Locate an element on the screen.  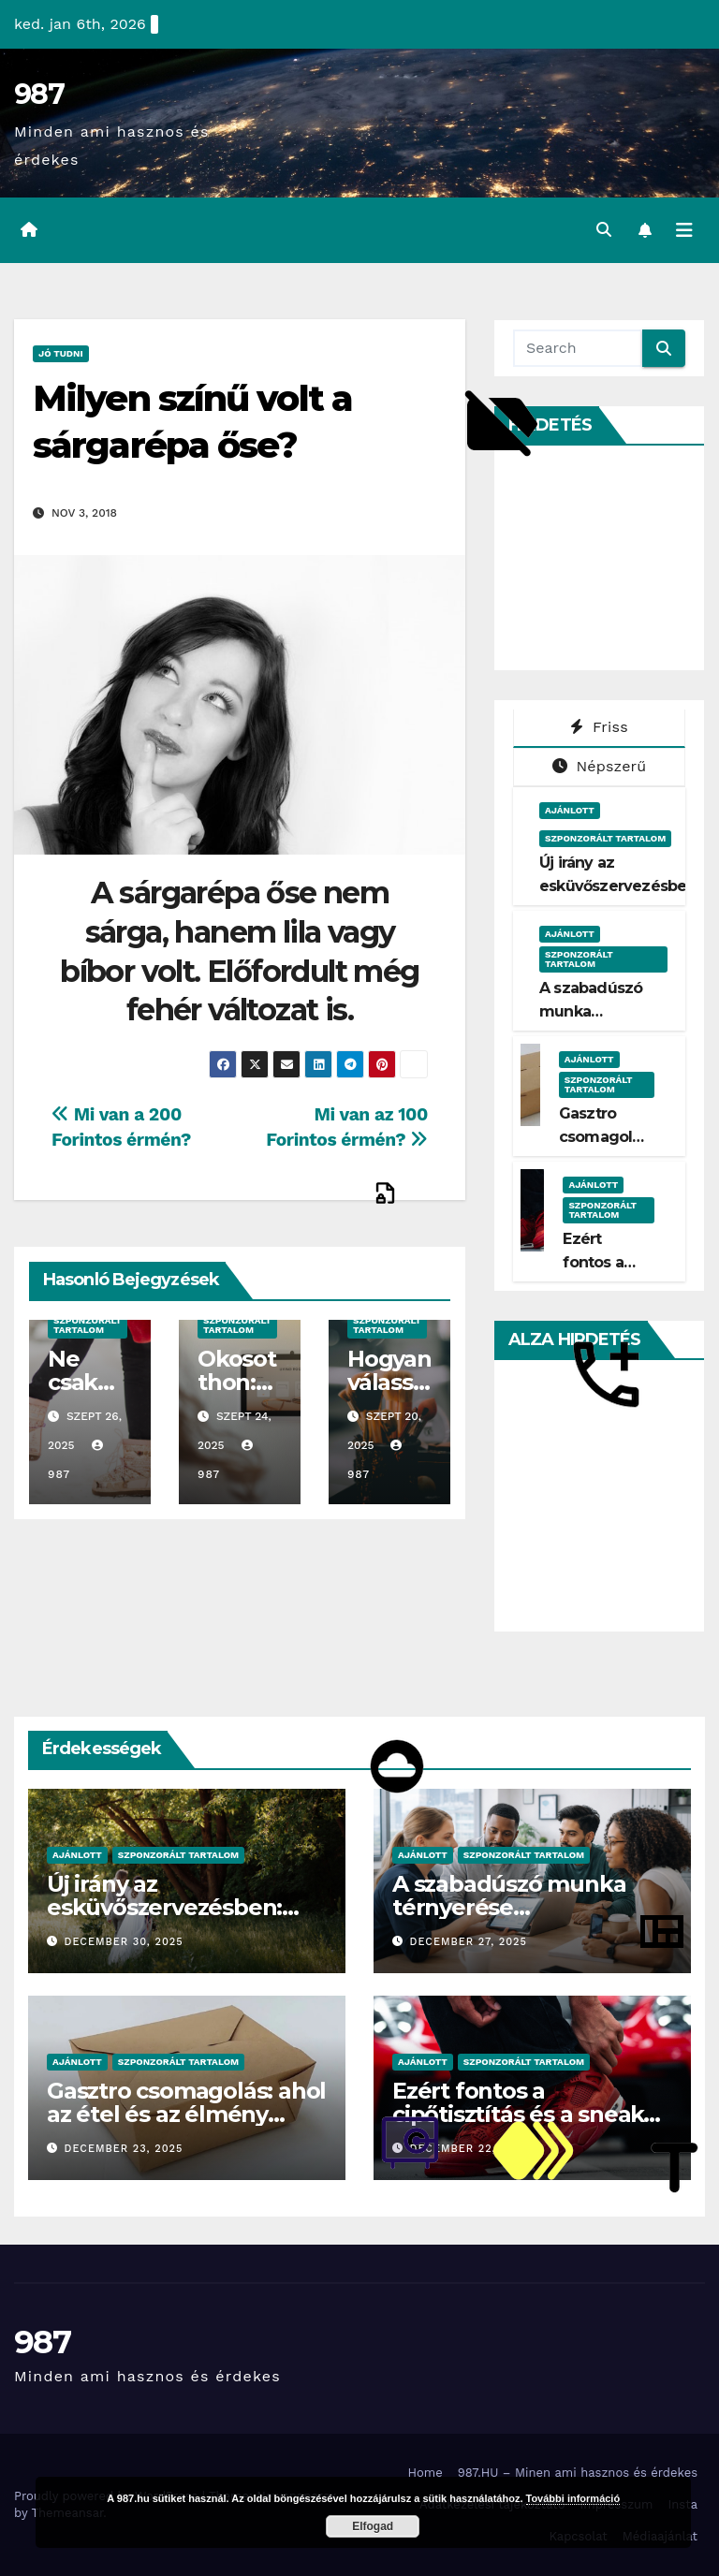
add or edit a title is located at coordinates (674, 2169).